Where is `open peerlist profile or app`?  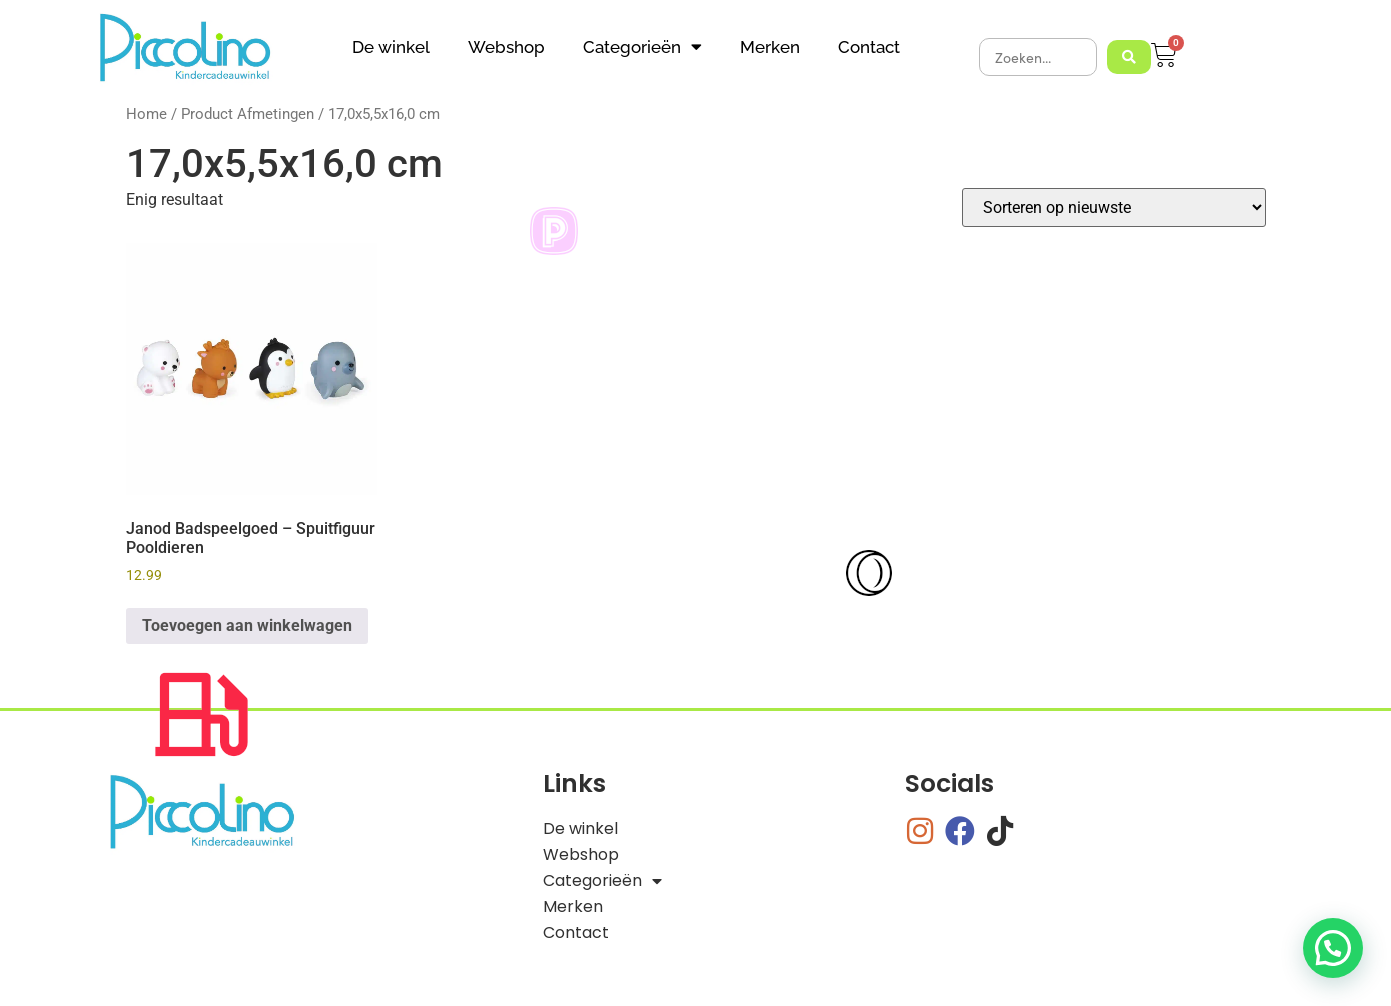
open peerlist profile or app is located at coordinates (554, 231).